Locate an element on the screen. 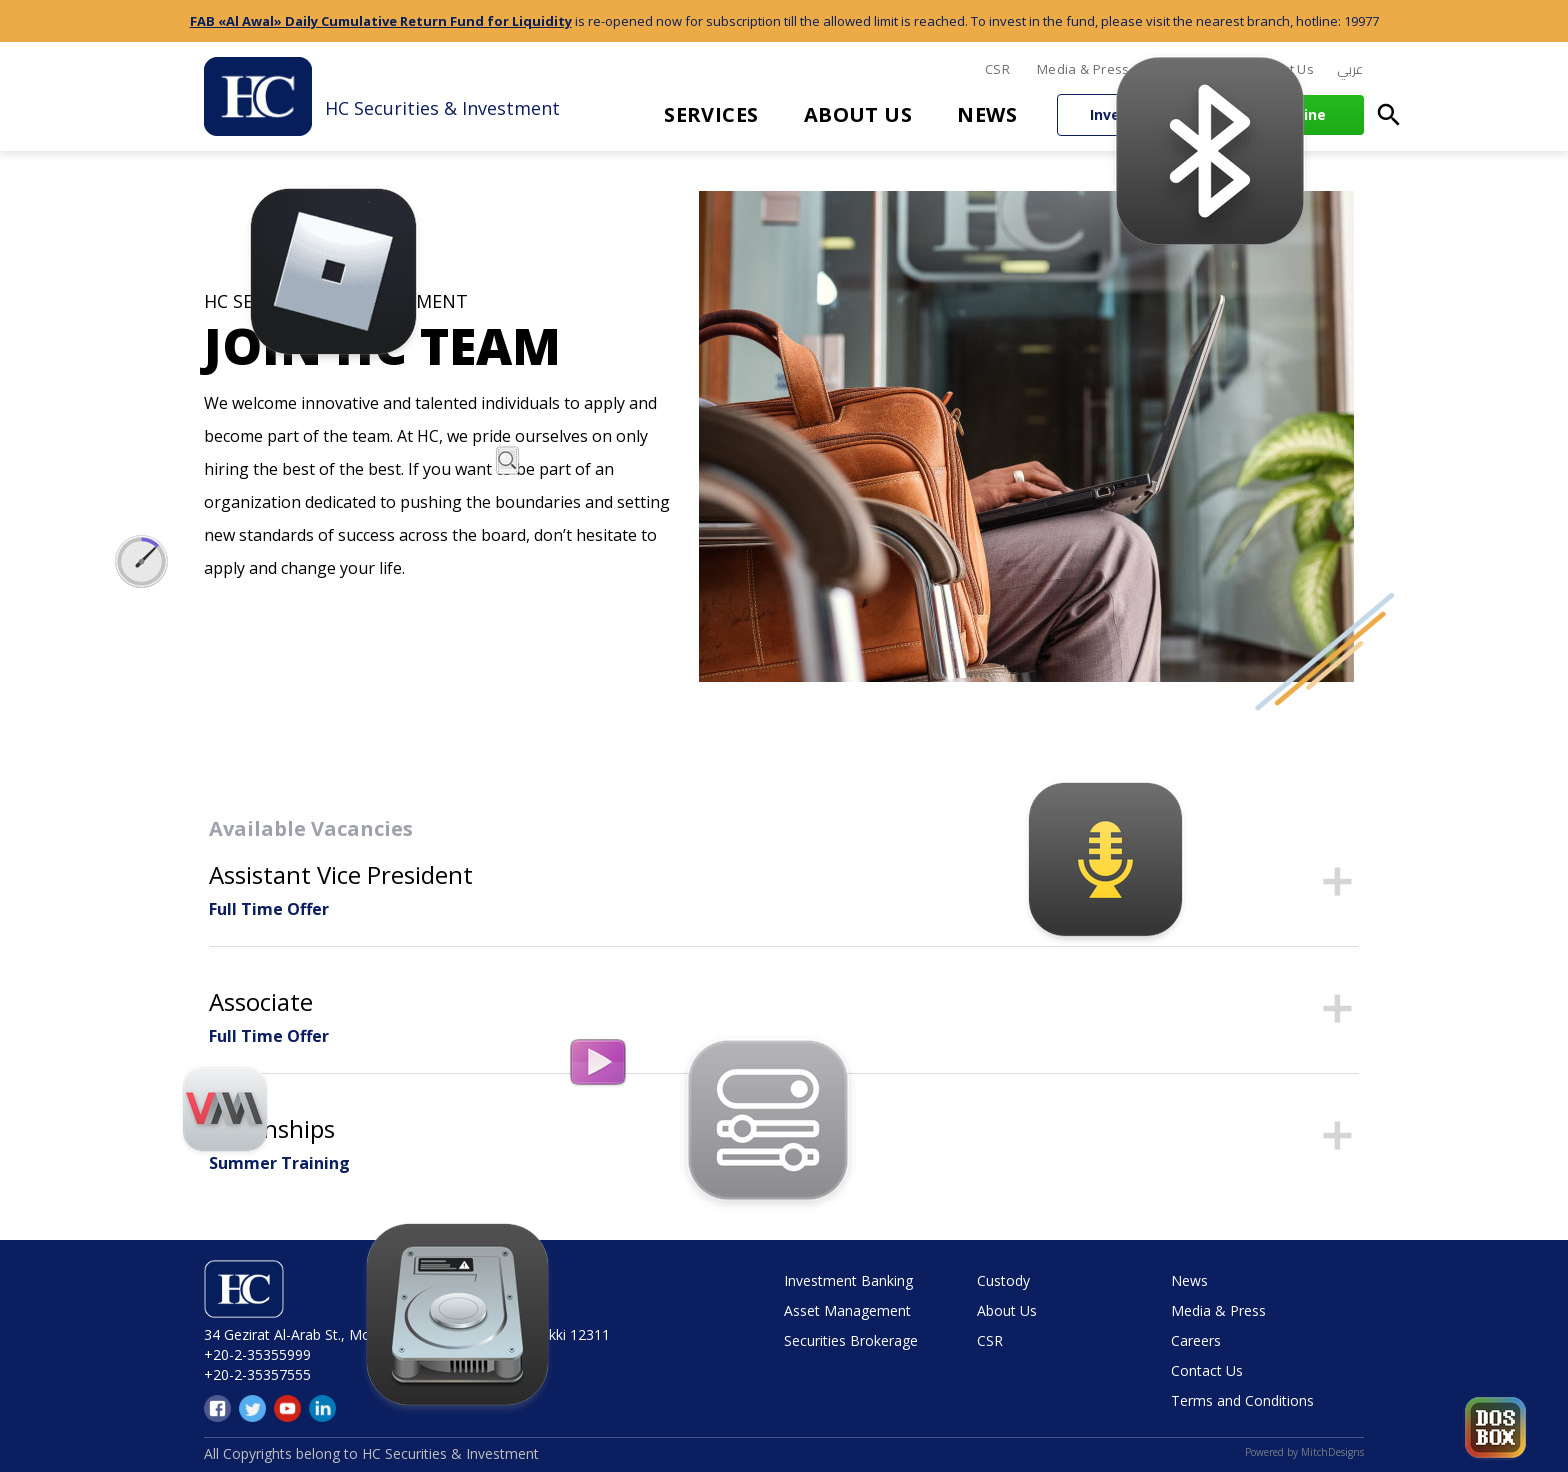 The width and height of the screenshot is (1568, 1472). open disk utility to manage storage drives is located at coordinates (457, 1314).